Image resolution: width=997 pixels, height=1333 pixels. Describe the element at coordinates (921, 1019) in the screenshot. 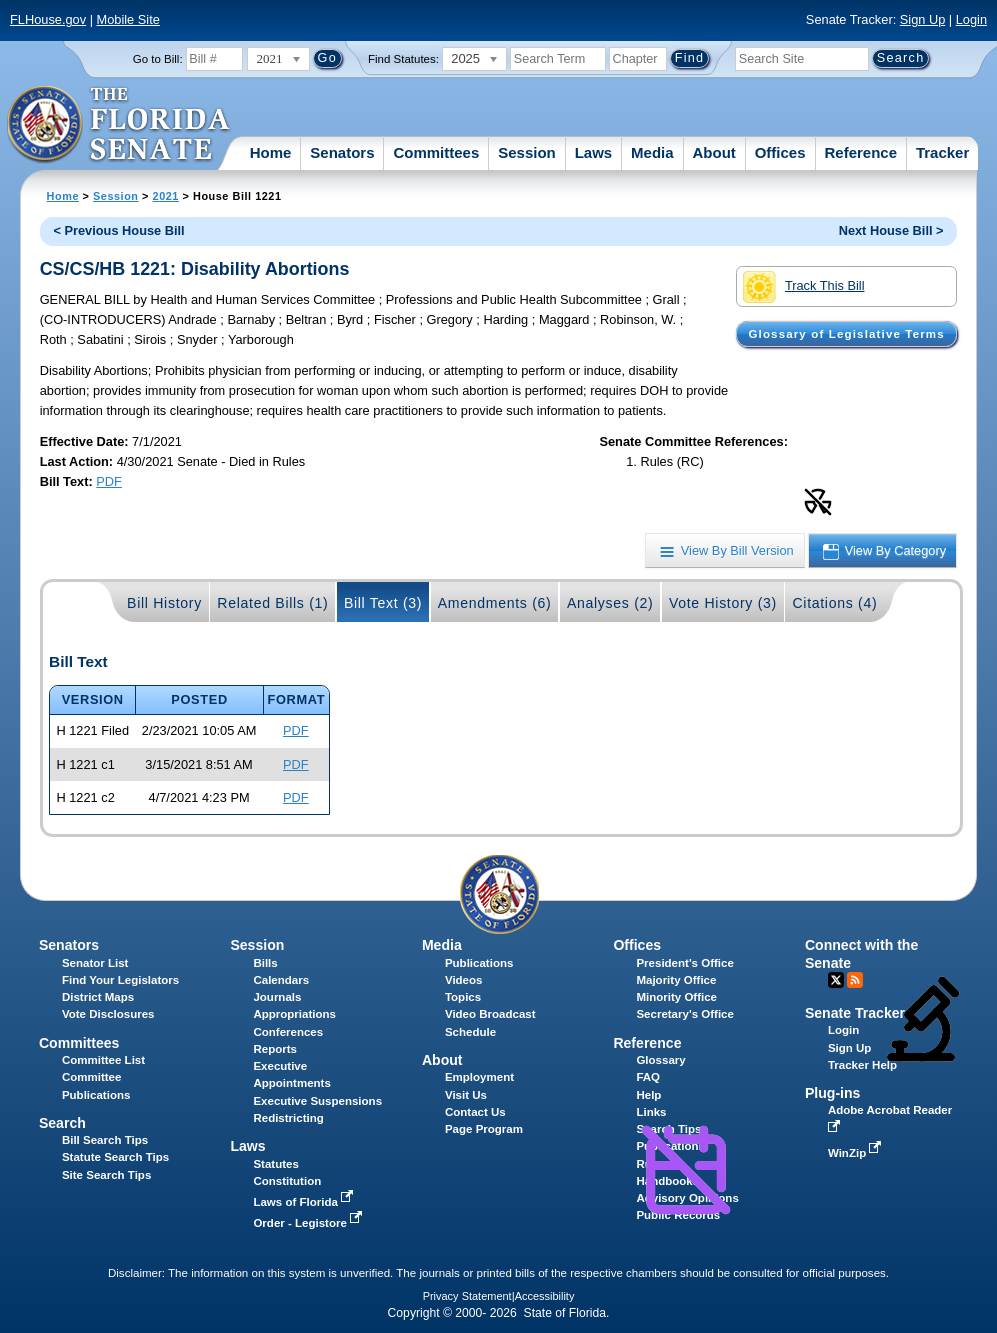

I see `access scientific or research tools` at that location.